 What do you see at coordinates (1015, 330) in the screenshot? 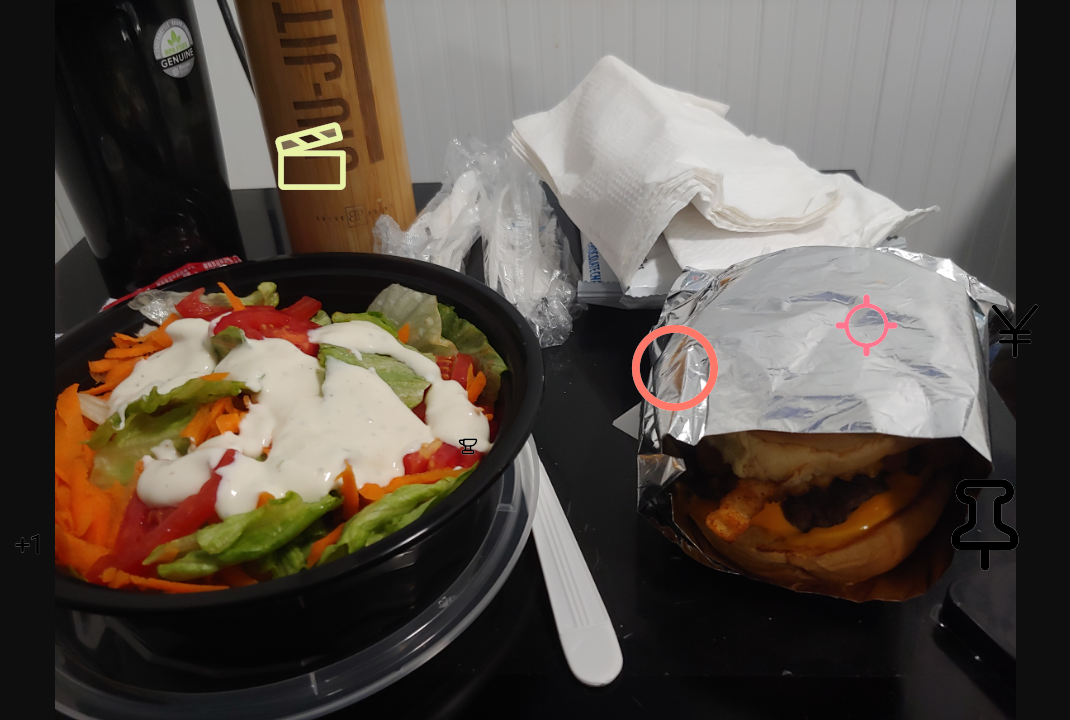
I see `view prices in Japanese yen` at bounding box center [1015, 330].